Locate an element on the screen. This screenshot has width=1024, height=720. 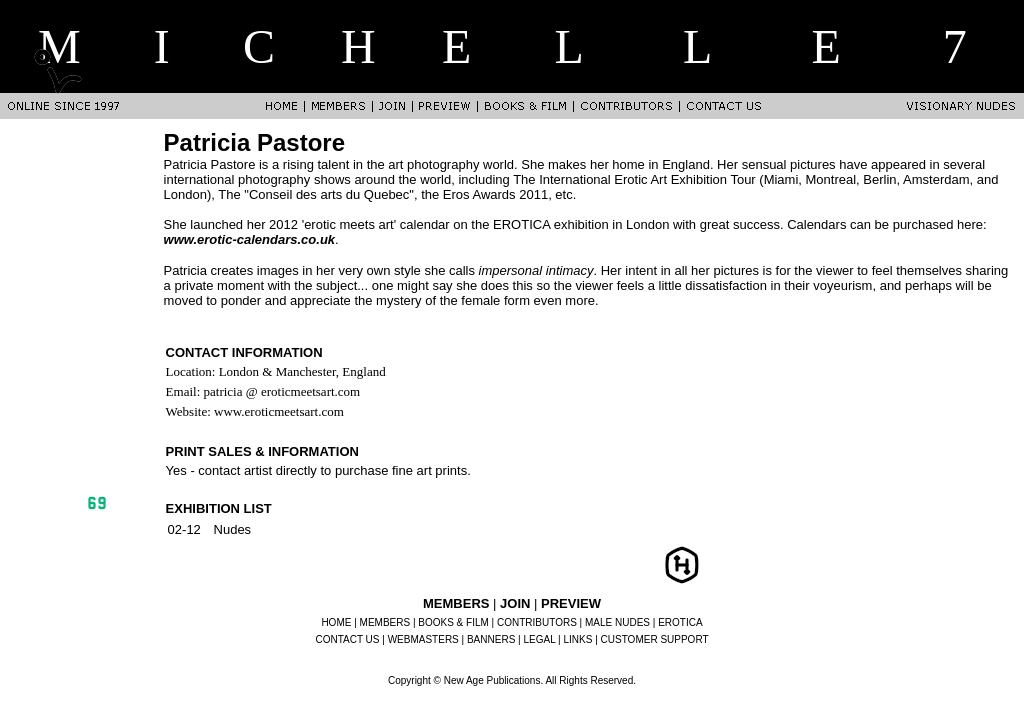
displays the number 69 as a label or badge is located at coordinates (97, 503).